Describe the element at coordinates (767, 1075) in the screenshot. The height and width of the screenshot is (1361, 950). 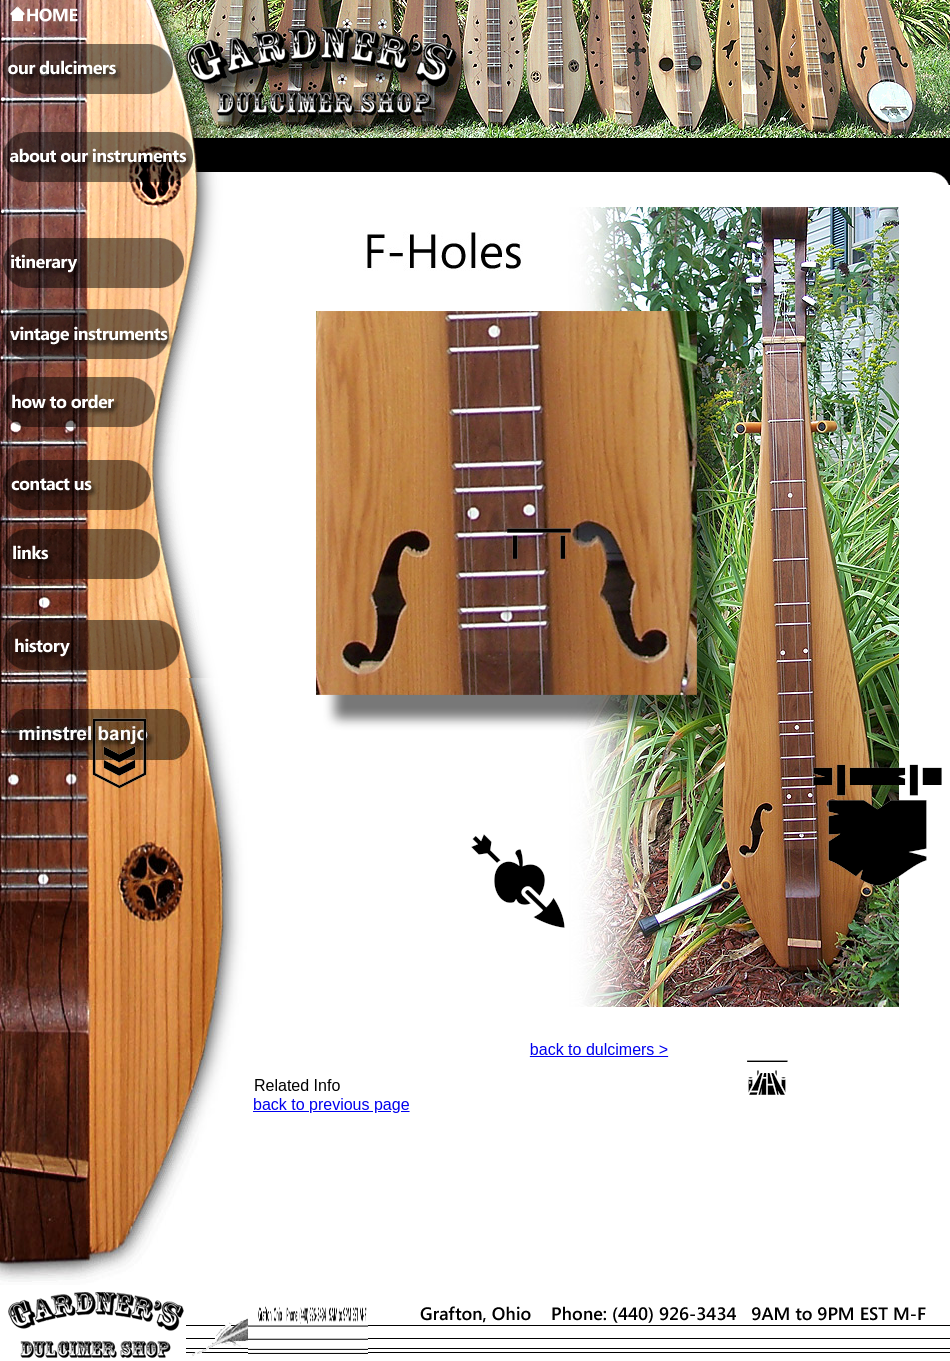
I see `wooden pier or dock structure` at that location.